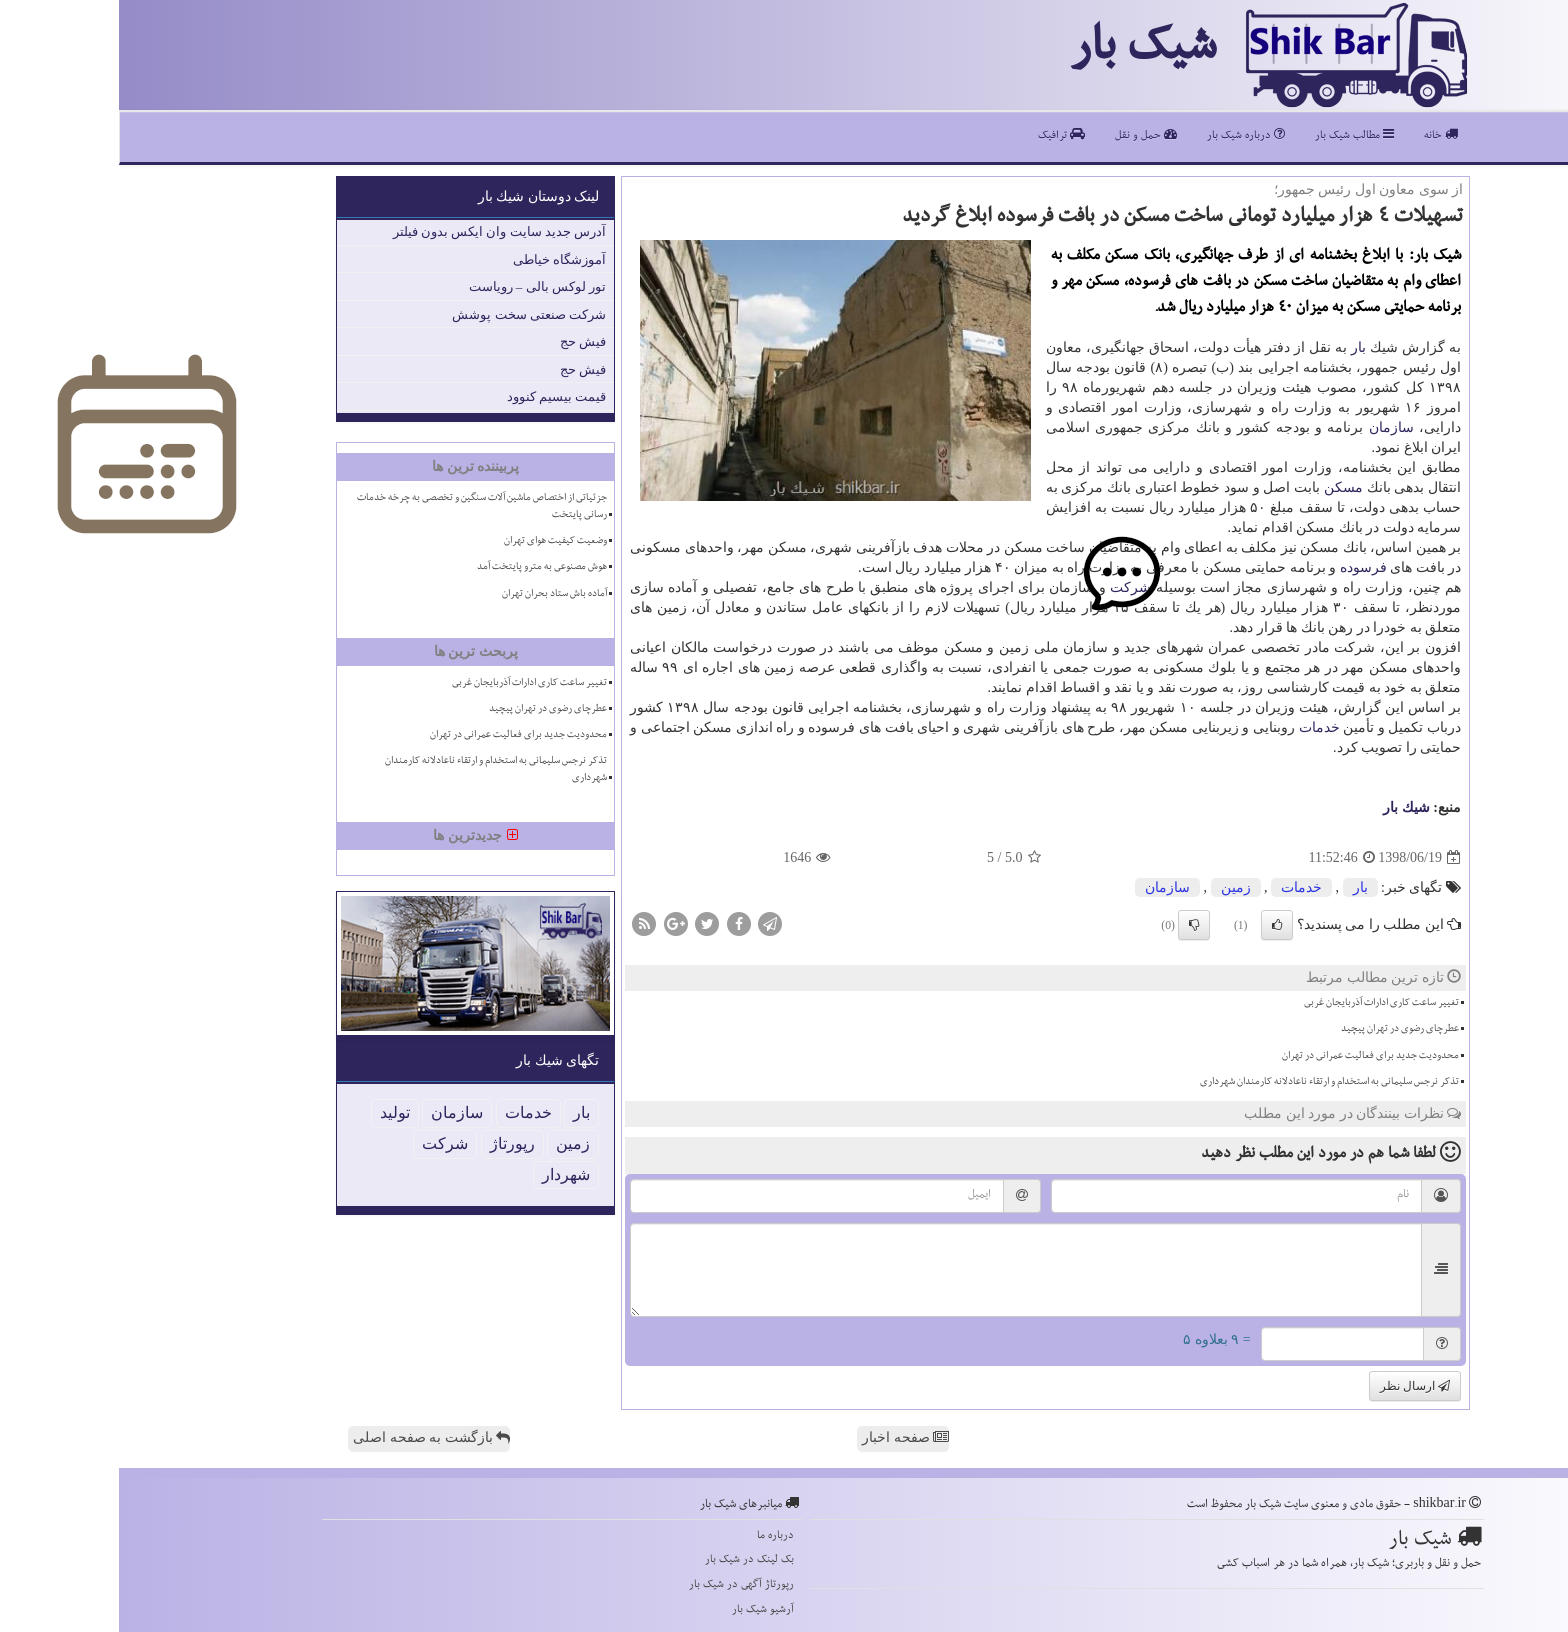  What do you see at coordinates (1122, 572) in the screenshot?
I see `open chat or messaging` at bounding box center [1122, 572].